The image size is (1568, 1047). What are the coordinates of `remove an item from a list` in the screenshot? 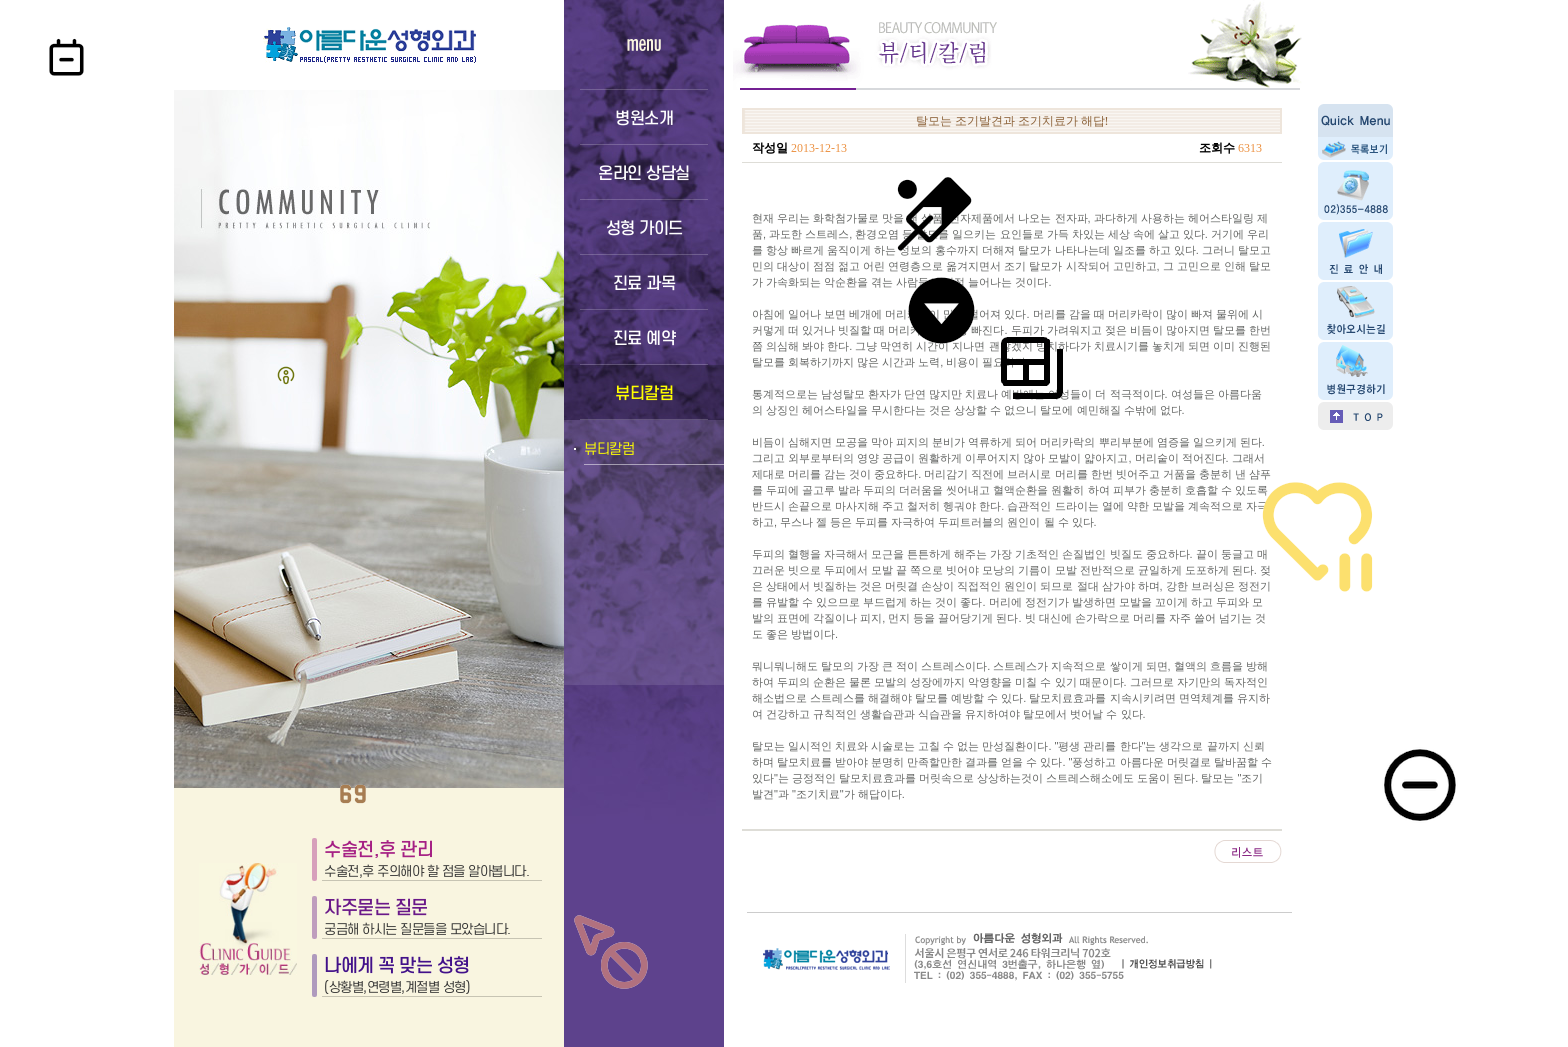 It's located at (1420, 785).